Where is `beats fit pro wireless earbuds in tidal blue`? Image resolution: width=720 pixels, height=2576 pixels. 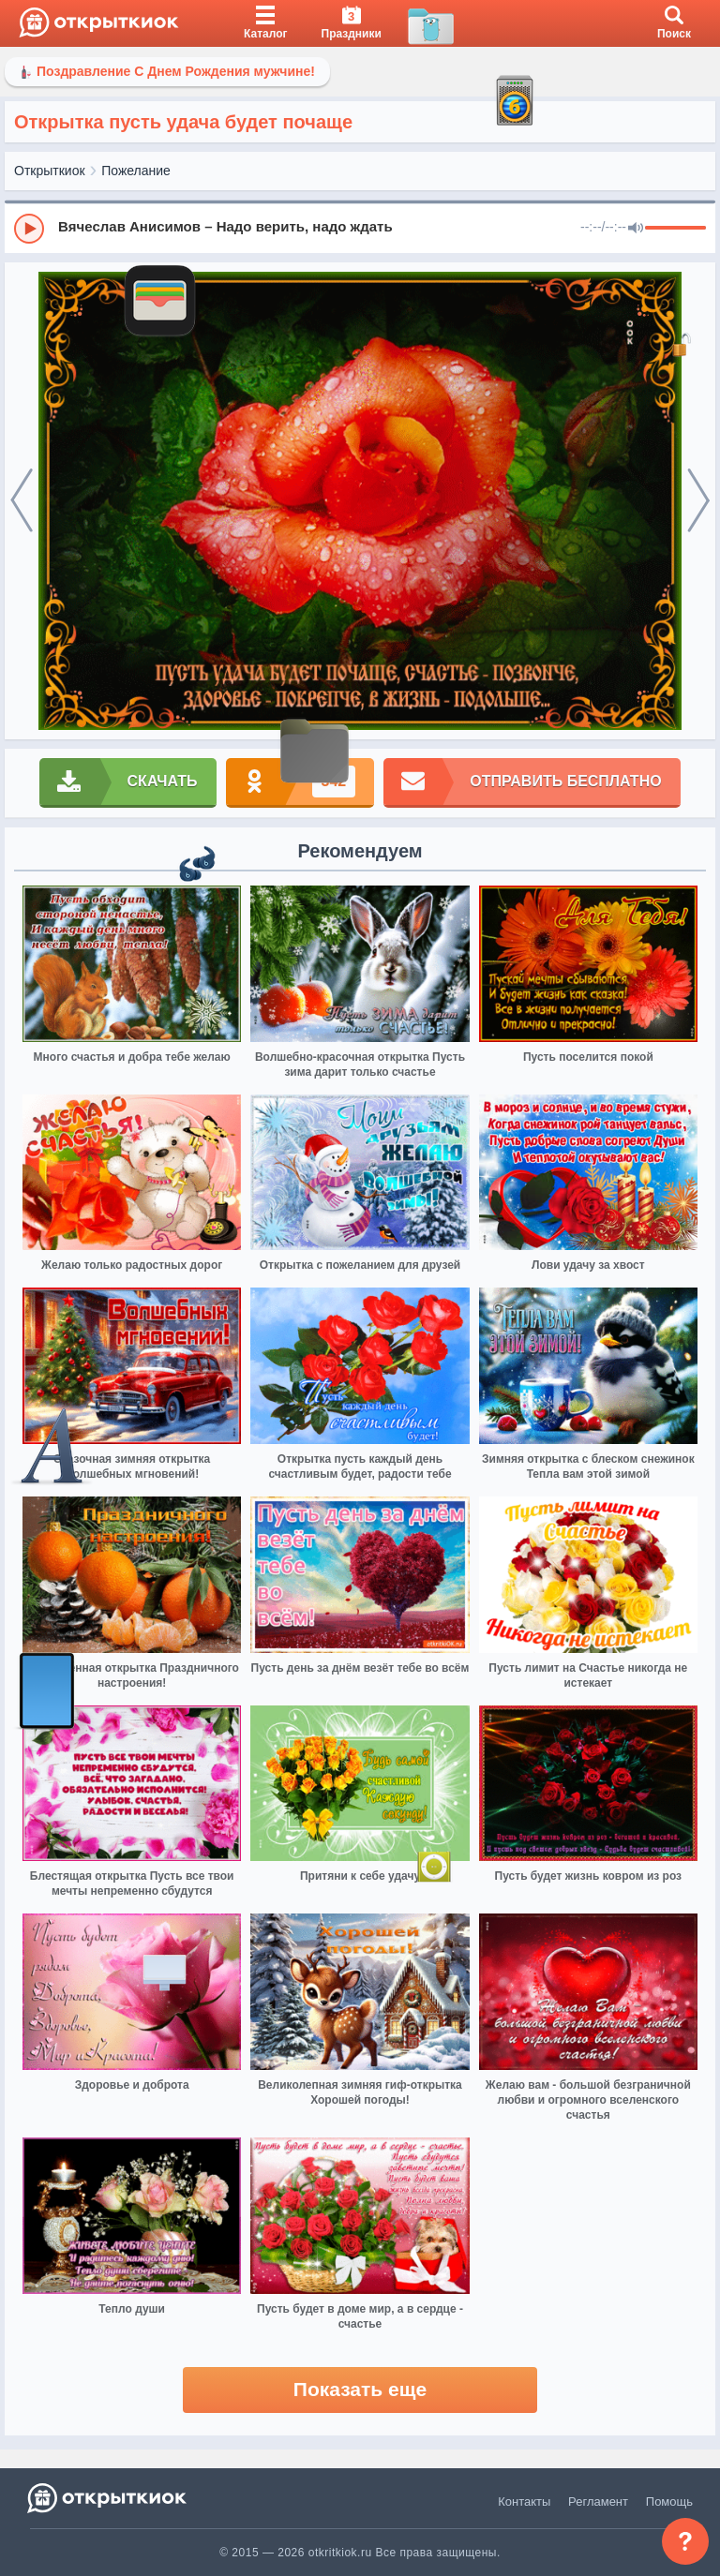 beats fit pro wireless earbuds in tidal blue is located at coordinates (197, 864).